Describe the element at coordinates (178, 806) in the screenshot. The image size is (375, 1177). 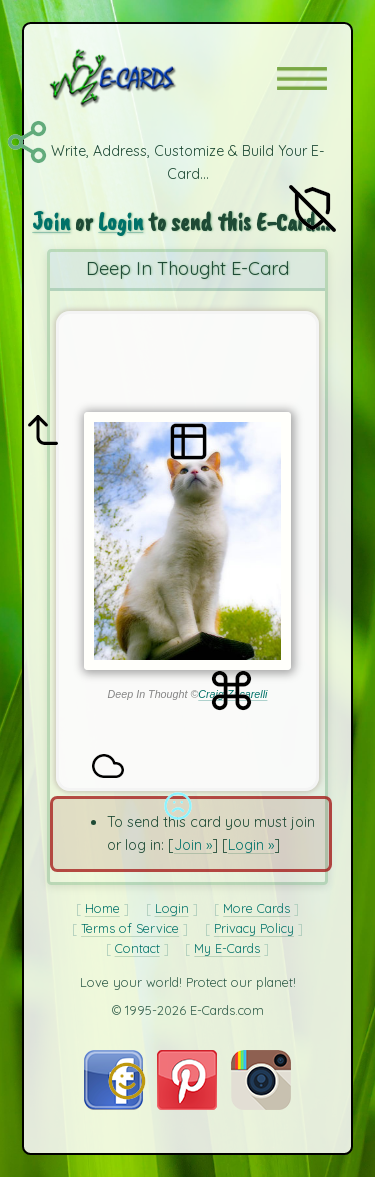
I see `submit negative feedback or rating` at that location.